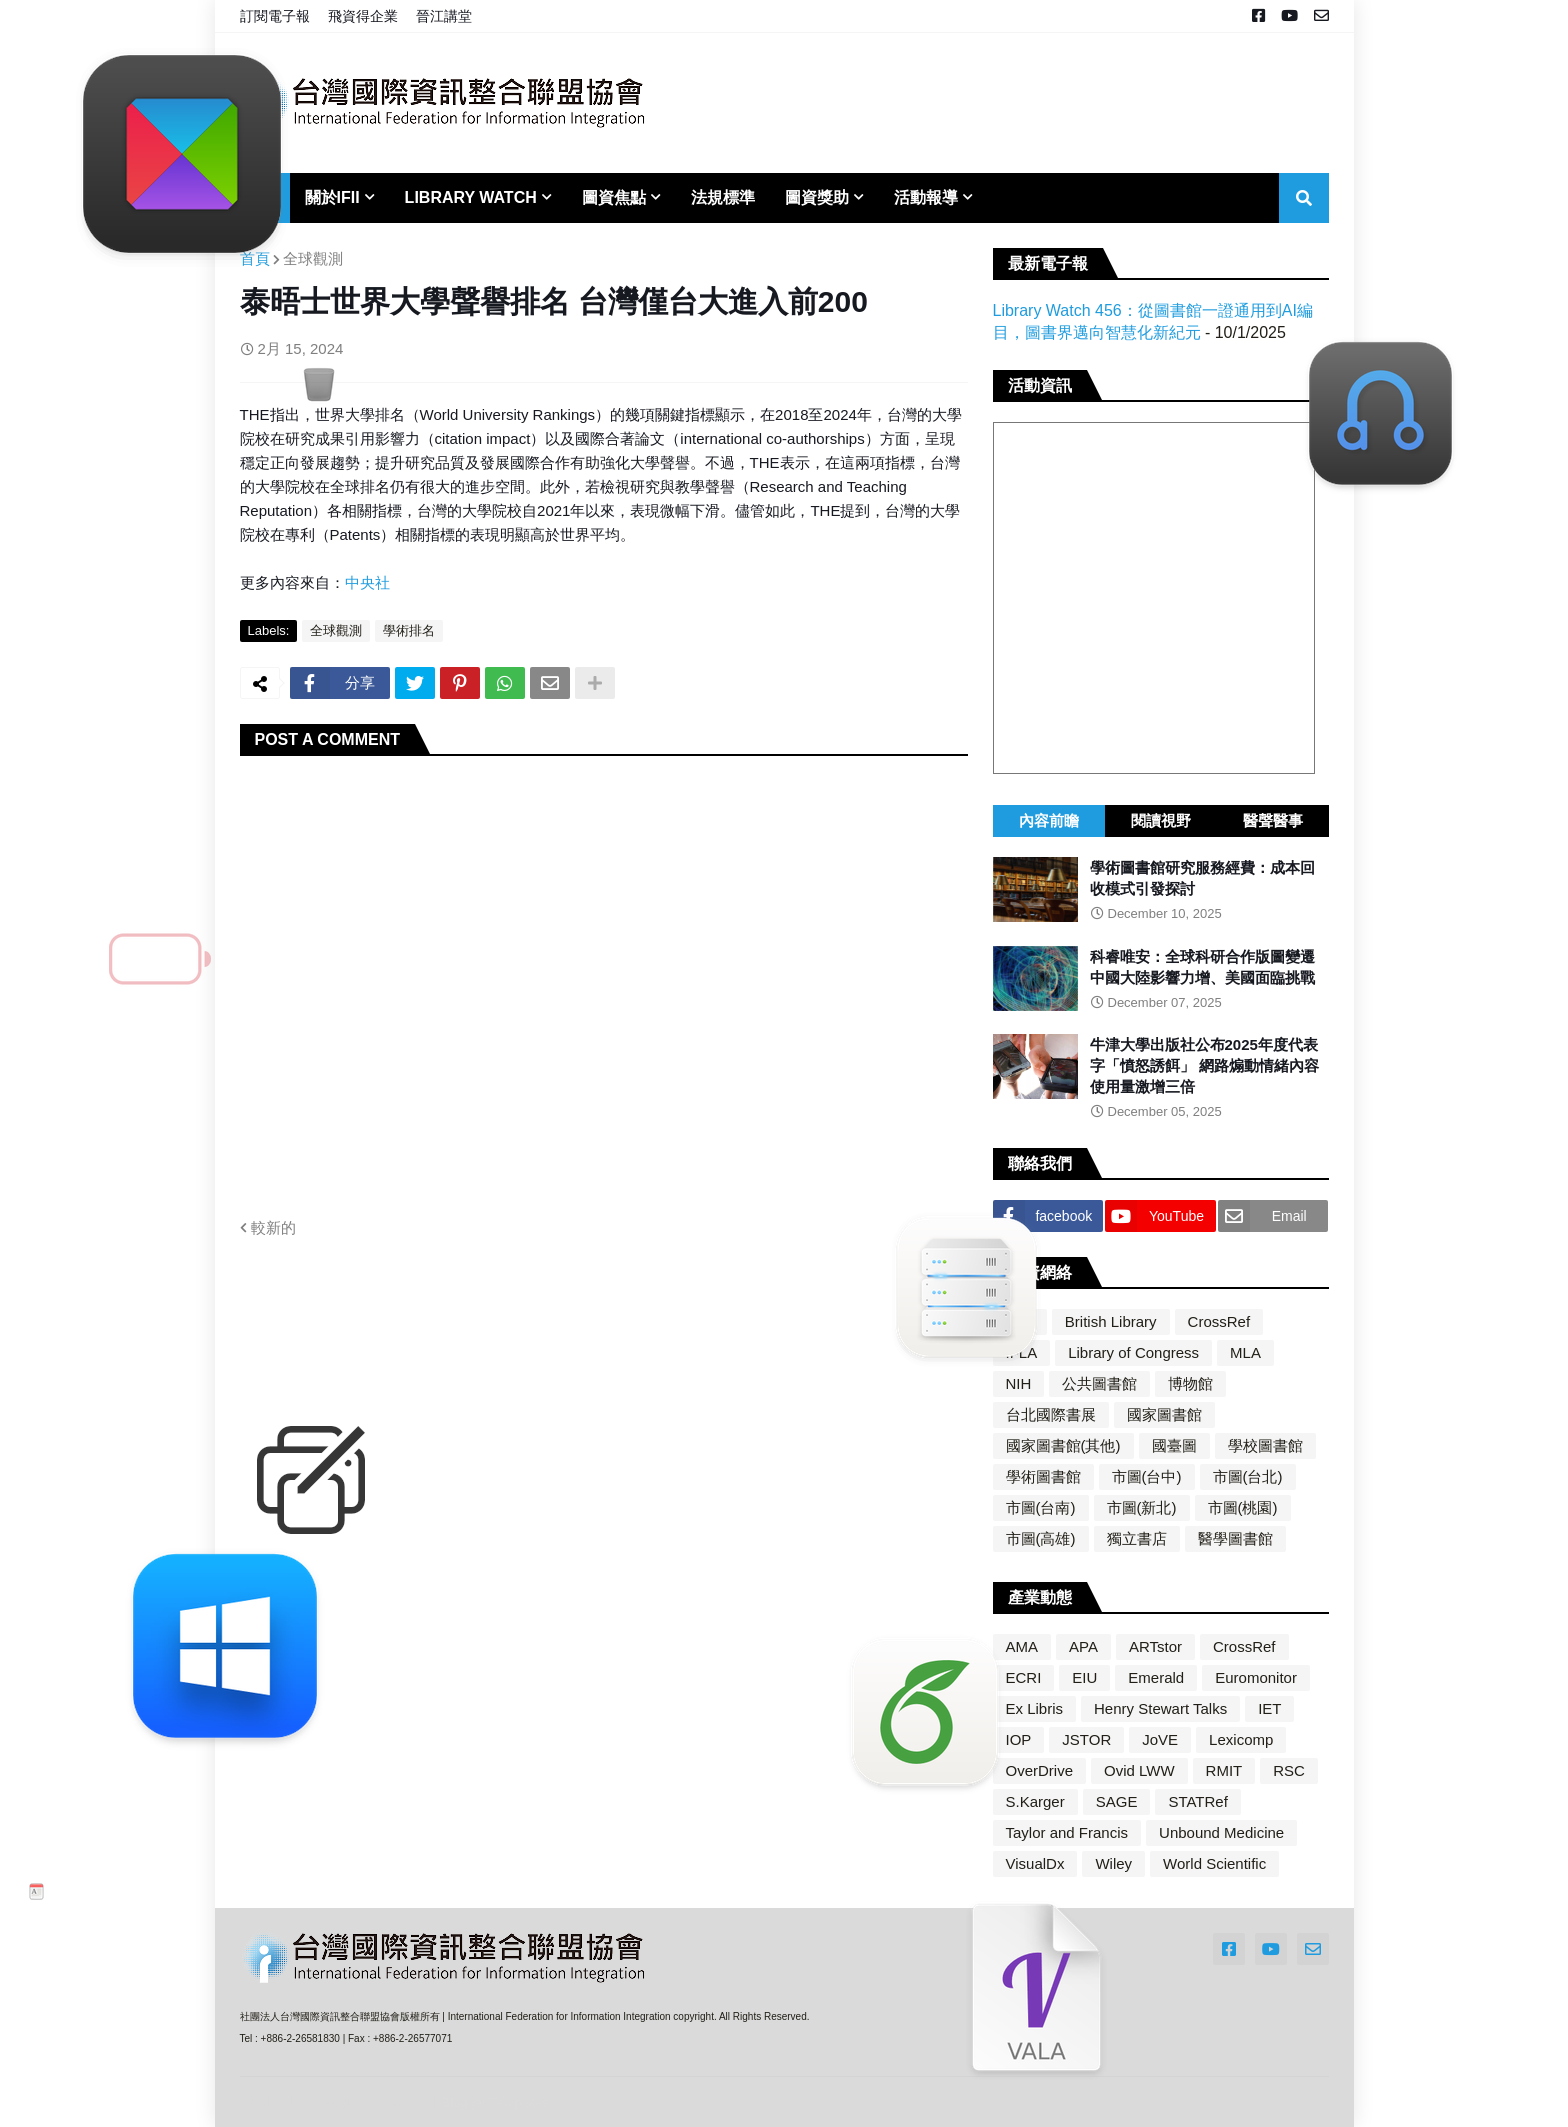 This screenshot has width=1568, height=2127. What do you see at coordinates (966, 1287) in the screenshot?
I see `open sequeler database management app` at bounding box center [966, 1287].